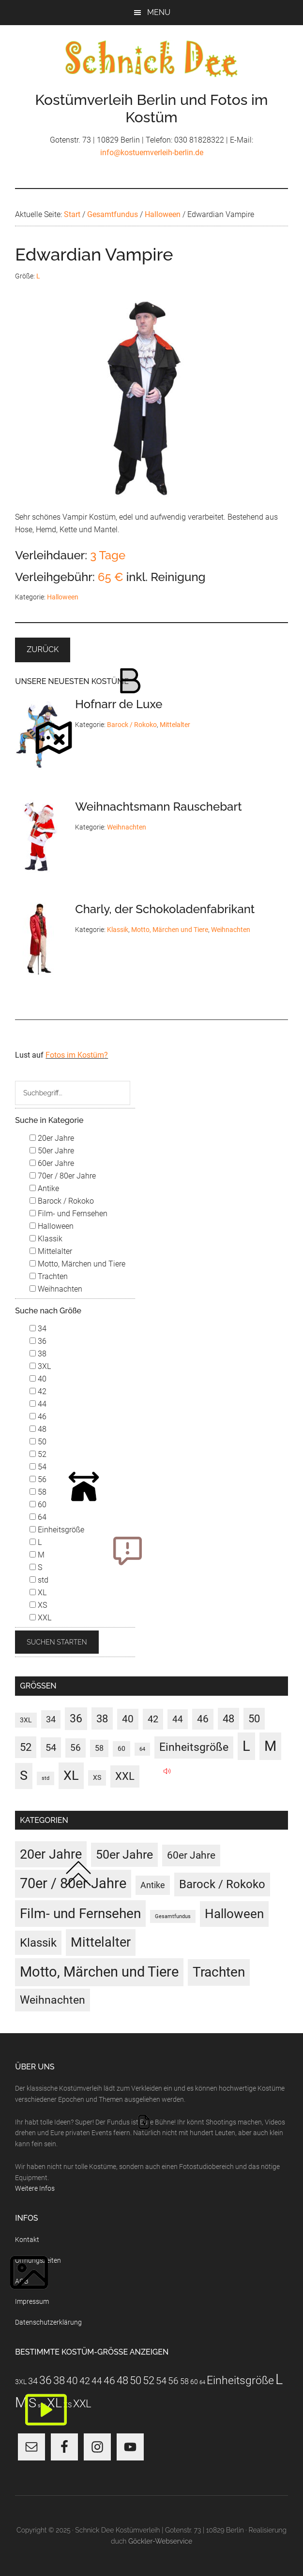  What do you see at coordinates (46, 2410) in the screenshot?
I see `play a video` at bounding box center [46, 2410].